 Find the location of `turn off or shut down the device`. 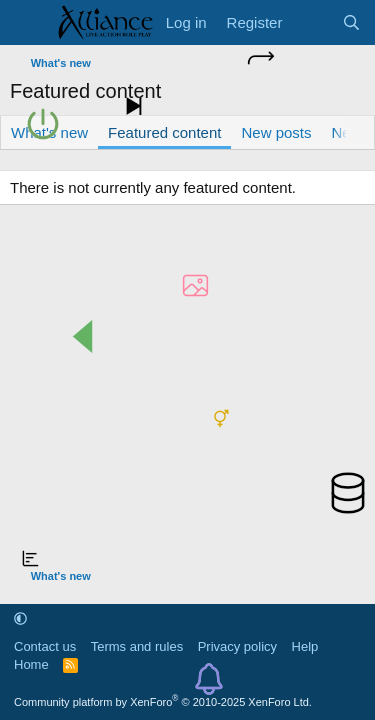

turn off or shut down the device is located at coordinates (43, 124).